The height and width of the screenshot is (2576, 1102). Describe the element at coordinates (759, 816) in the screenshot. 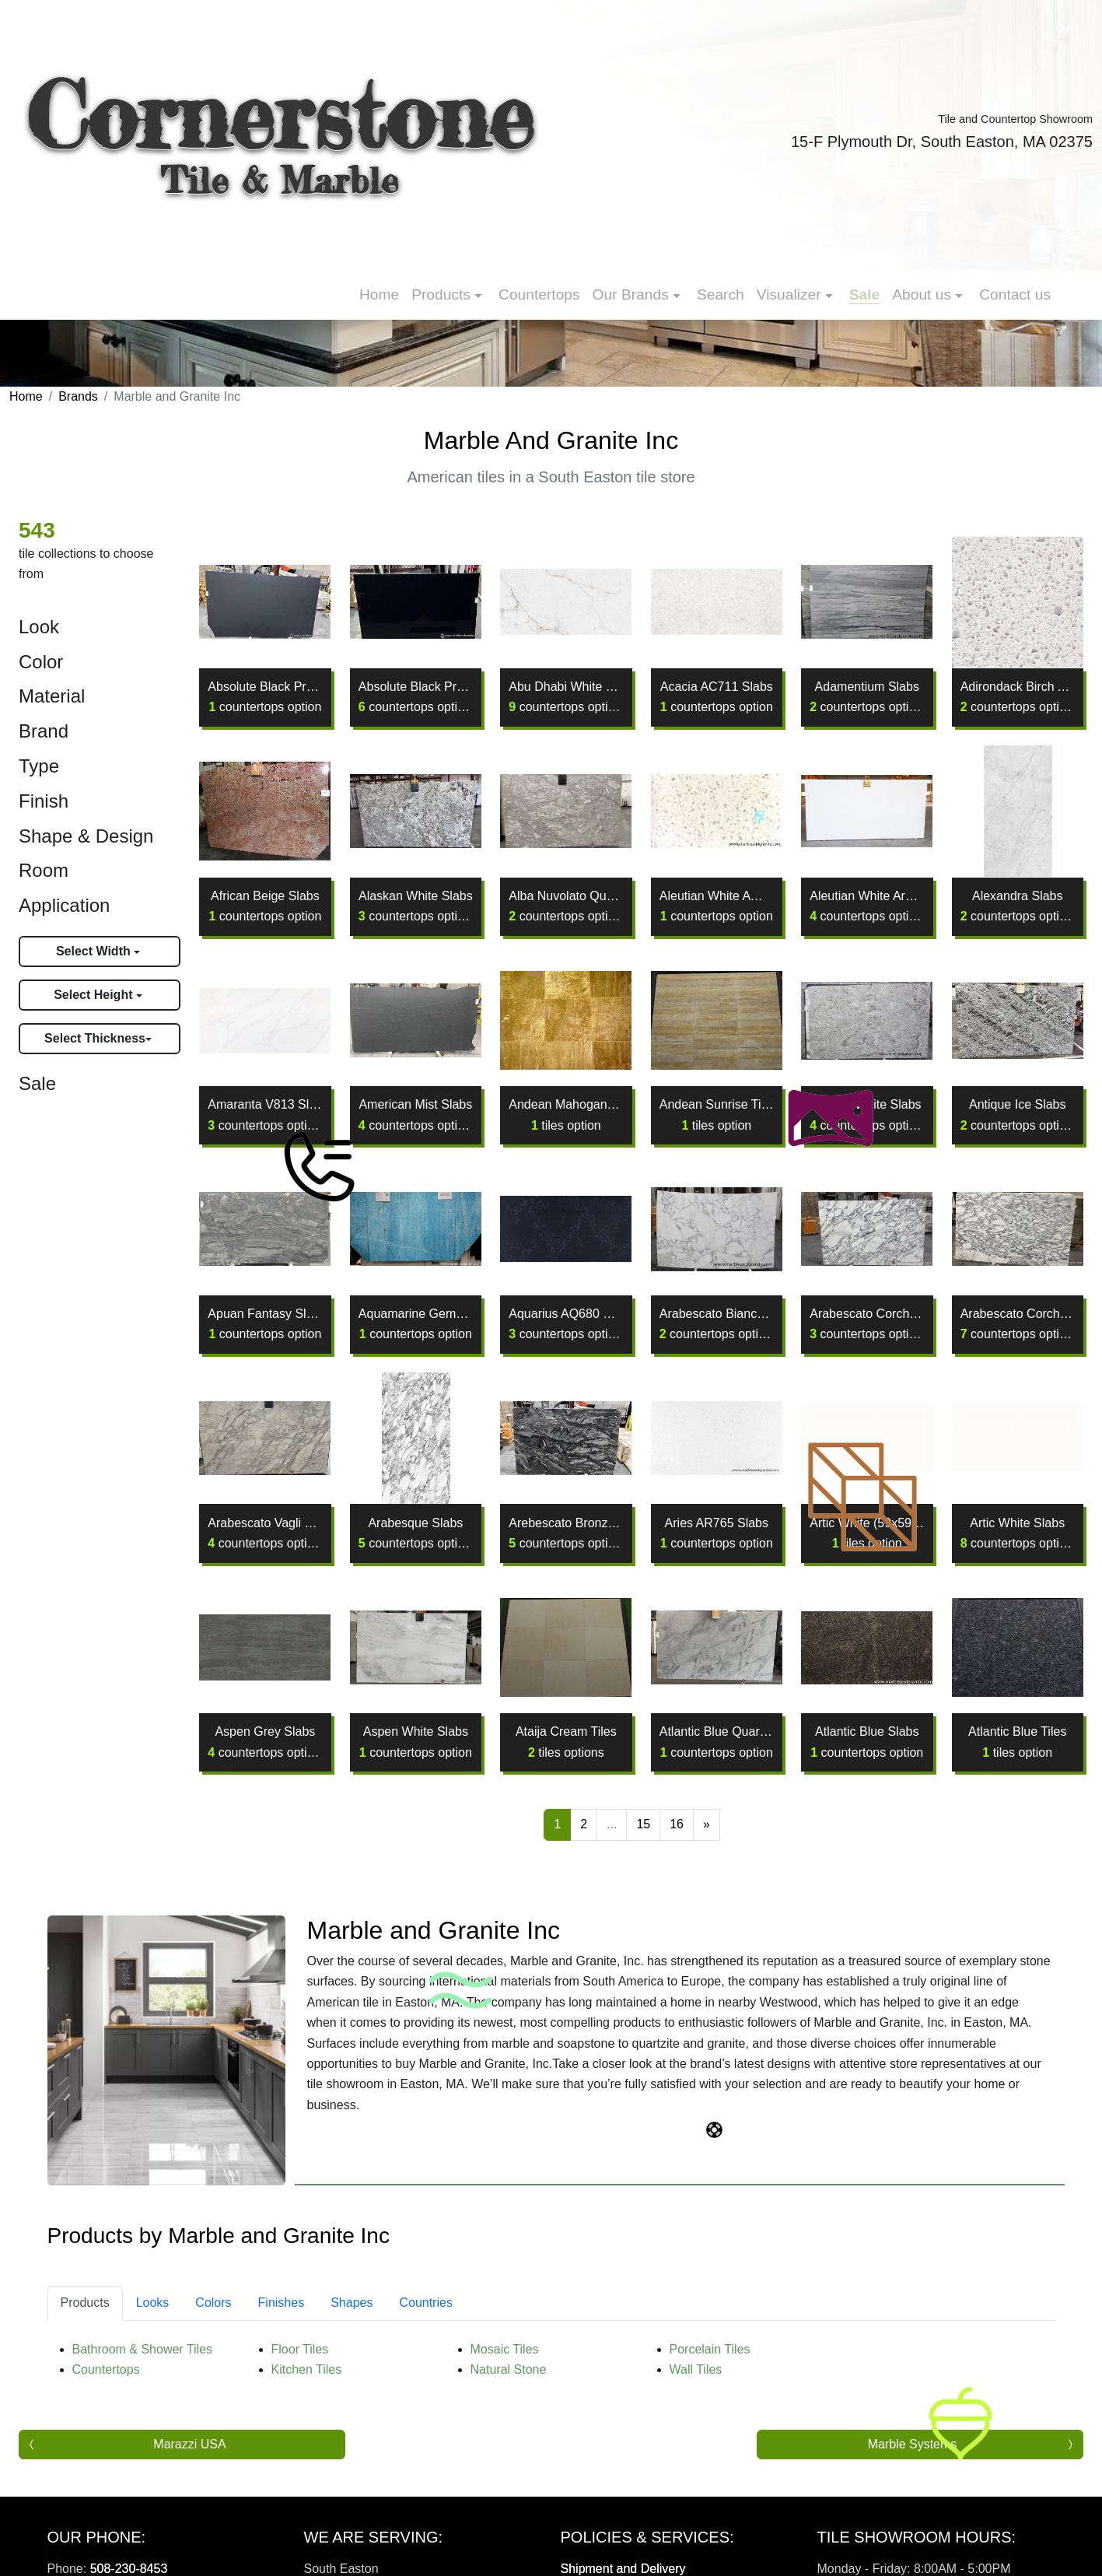

I see `open framer app` at that location.